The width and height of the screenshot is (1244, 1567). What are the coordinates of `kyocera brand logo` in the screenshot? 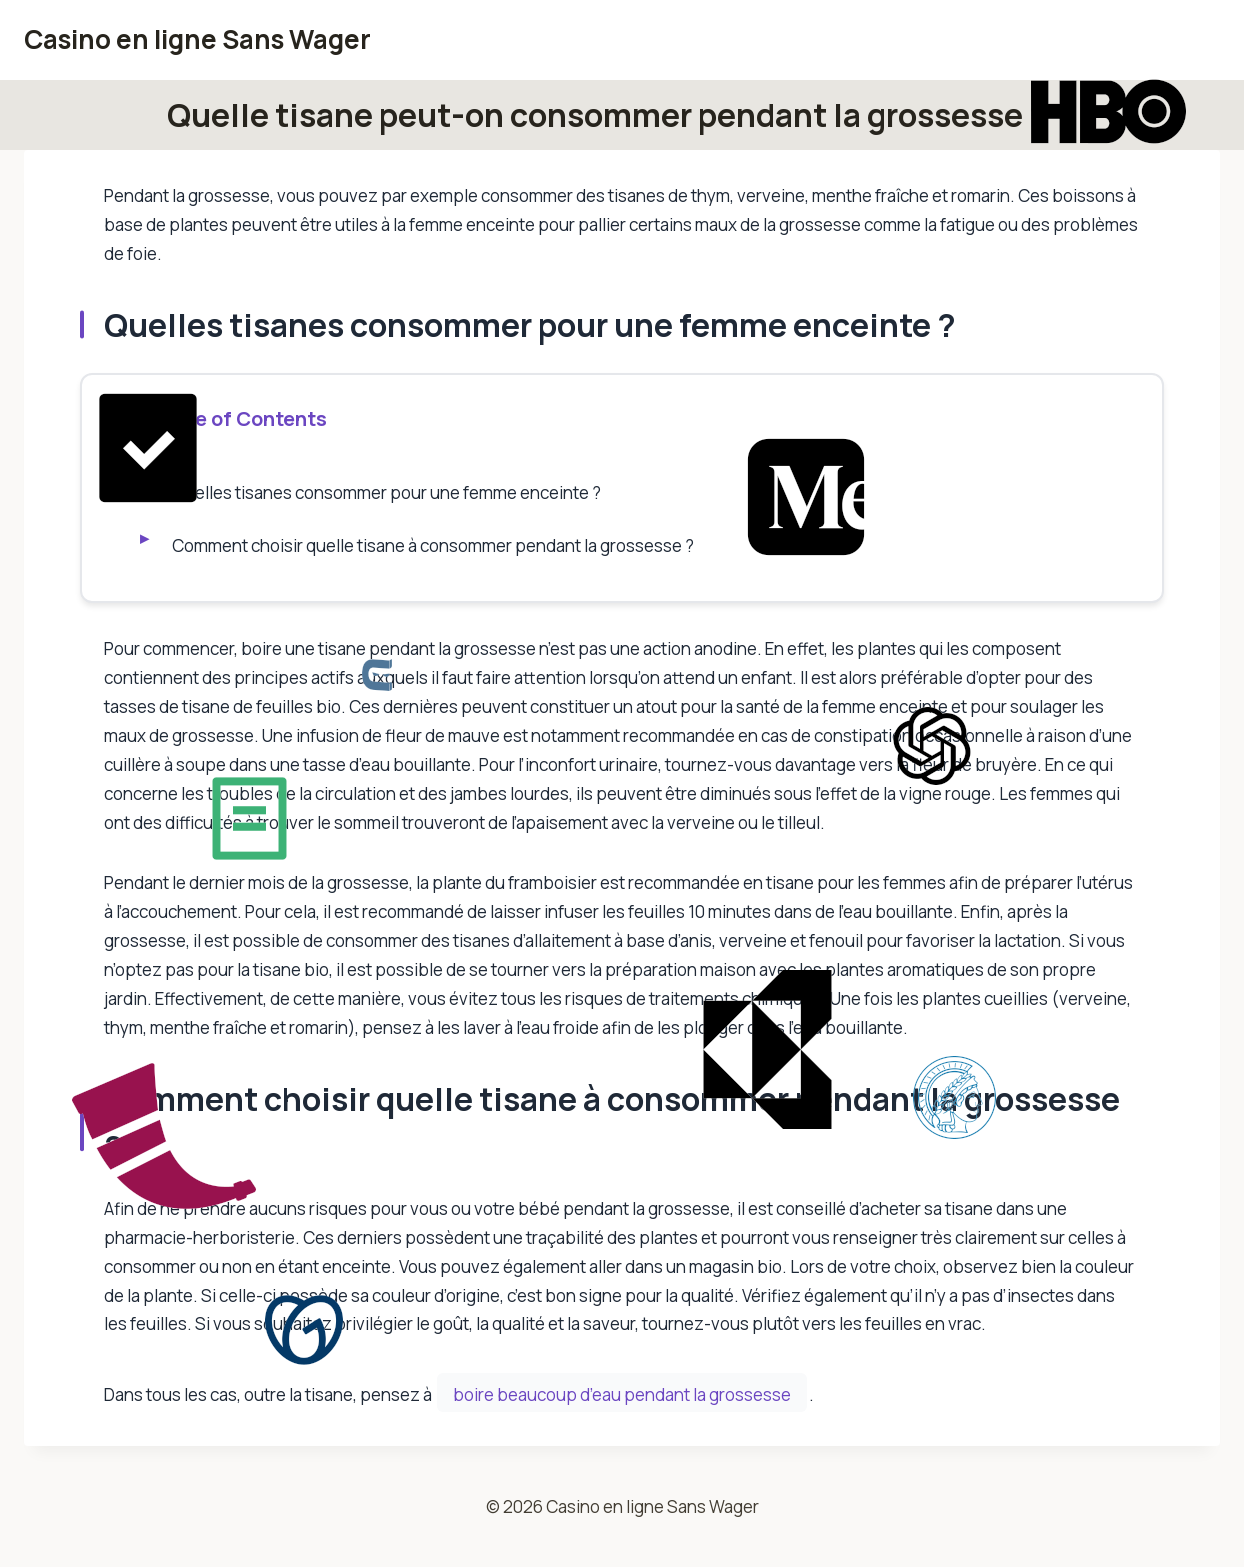 It's located at (767, 1049).